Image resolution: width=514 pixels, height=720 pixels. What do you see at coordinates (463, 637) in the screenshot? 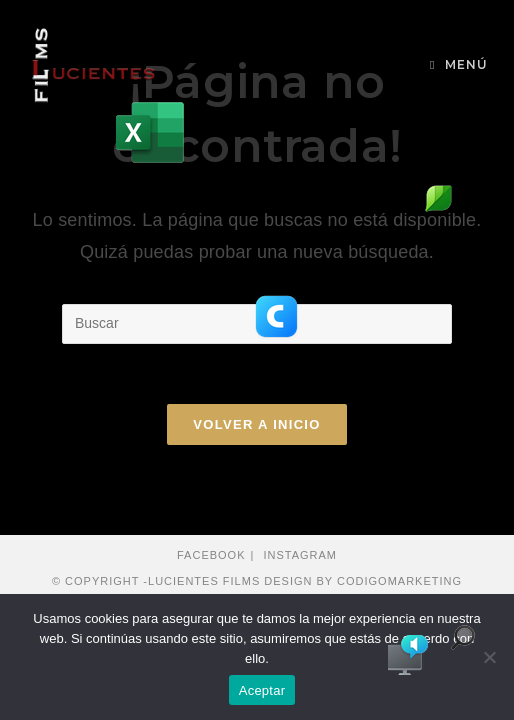
I see `open the search app` at bounding box center [463, 637].